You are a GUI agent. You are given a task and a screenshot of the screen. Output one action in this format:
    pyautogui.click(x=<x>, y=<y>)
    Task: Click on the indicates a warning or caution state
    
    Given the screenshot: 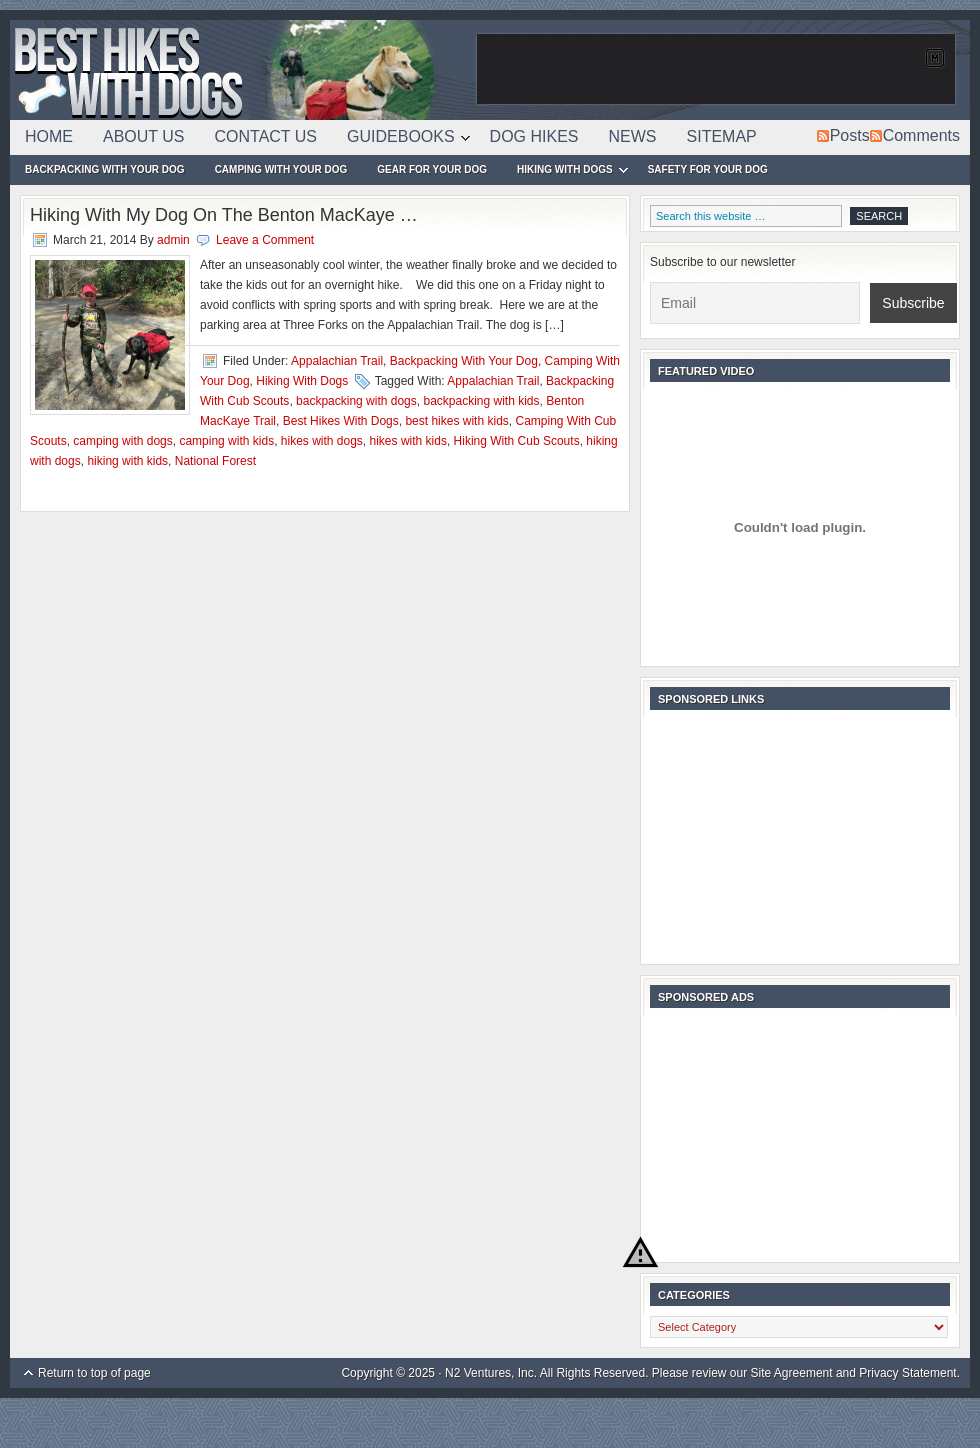 What is the action you would take?
    pyautogui.click(x=640, y=1252)
    